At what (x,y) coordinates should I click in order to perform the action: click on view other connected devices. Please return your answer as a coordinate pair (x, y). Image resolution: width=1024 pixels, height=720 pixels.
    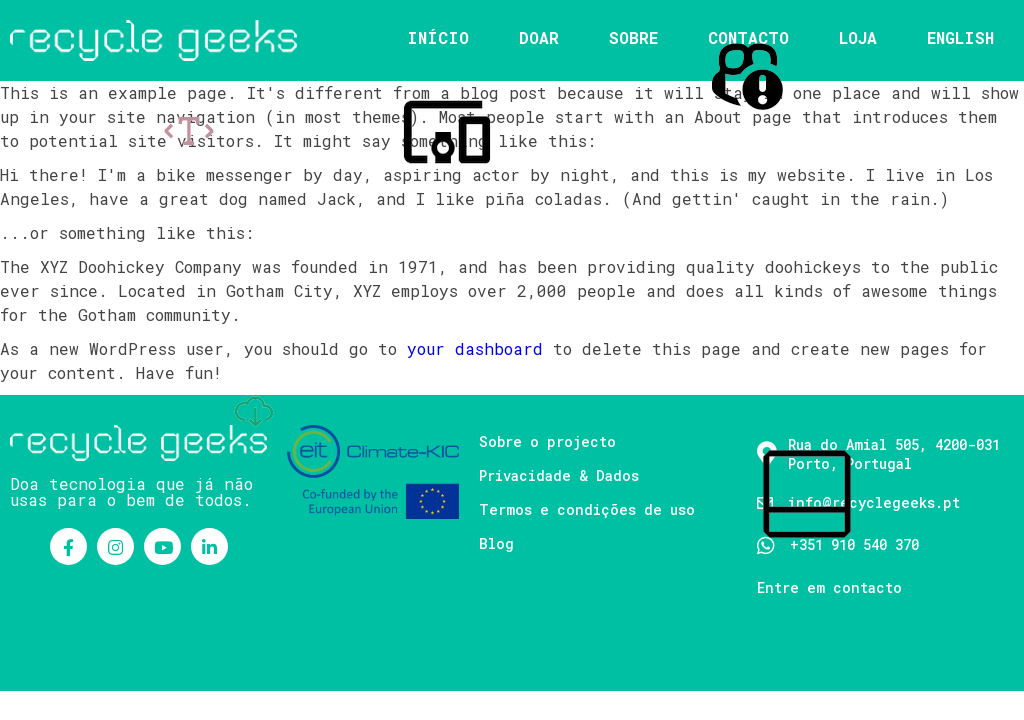
    Looking at the image, I should click on (447, 132).